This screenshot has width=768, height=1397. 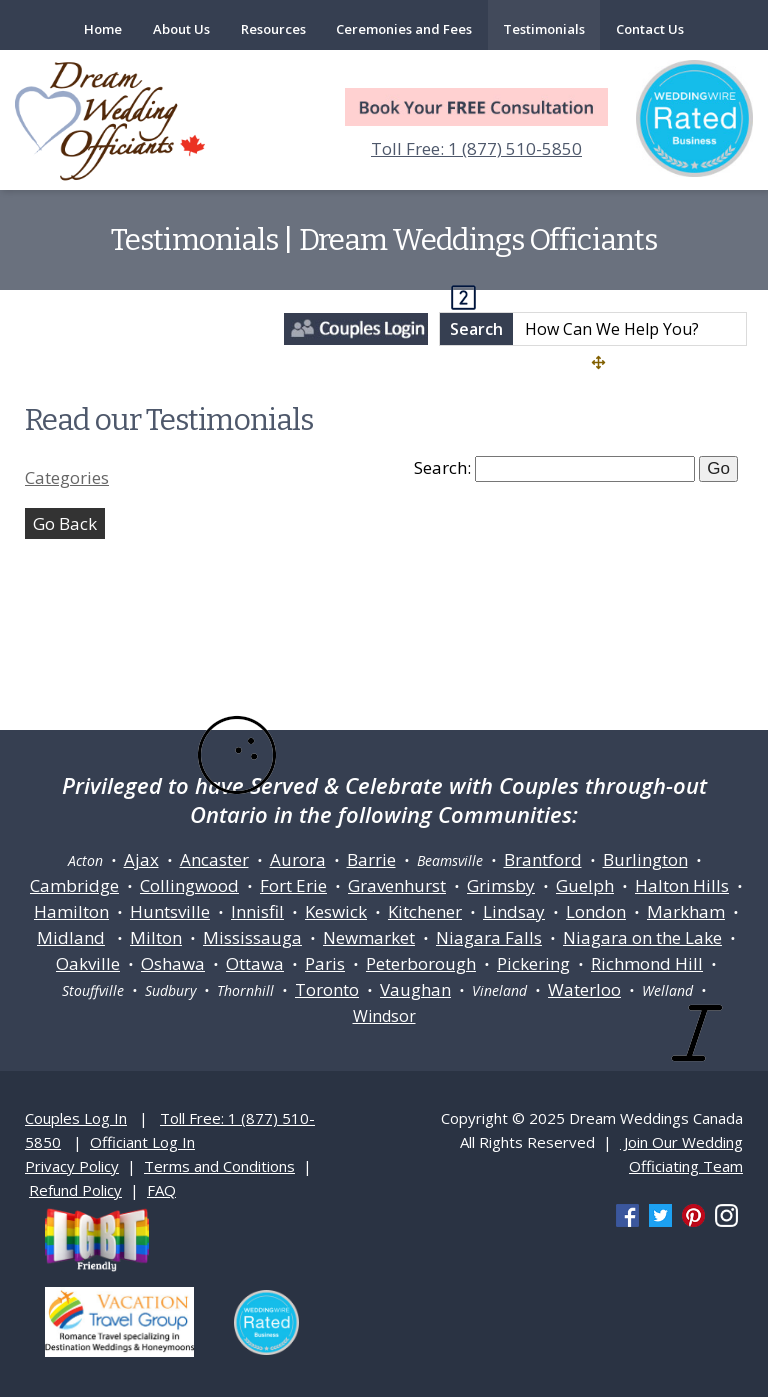 What do you see at coordinates (598, 362) in the screenshot?
I see `move or reposition an element` at bounding box center [598, 362].